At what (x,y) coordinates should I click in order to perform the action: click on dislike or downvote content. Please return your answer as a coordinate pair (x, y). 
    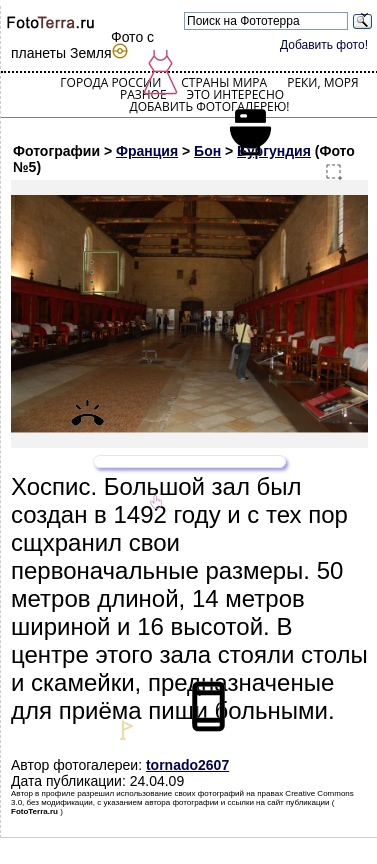
    Looking at the image, I should click on (149, 356).